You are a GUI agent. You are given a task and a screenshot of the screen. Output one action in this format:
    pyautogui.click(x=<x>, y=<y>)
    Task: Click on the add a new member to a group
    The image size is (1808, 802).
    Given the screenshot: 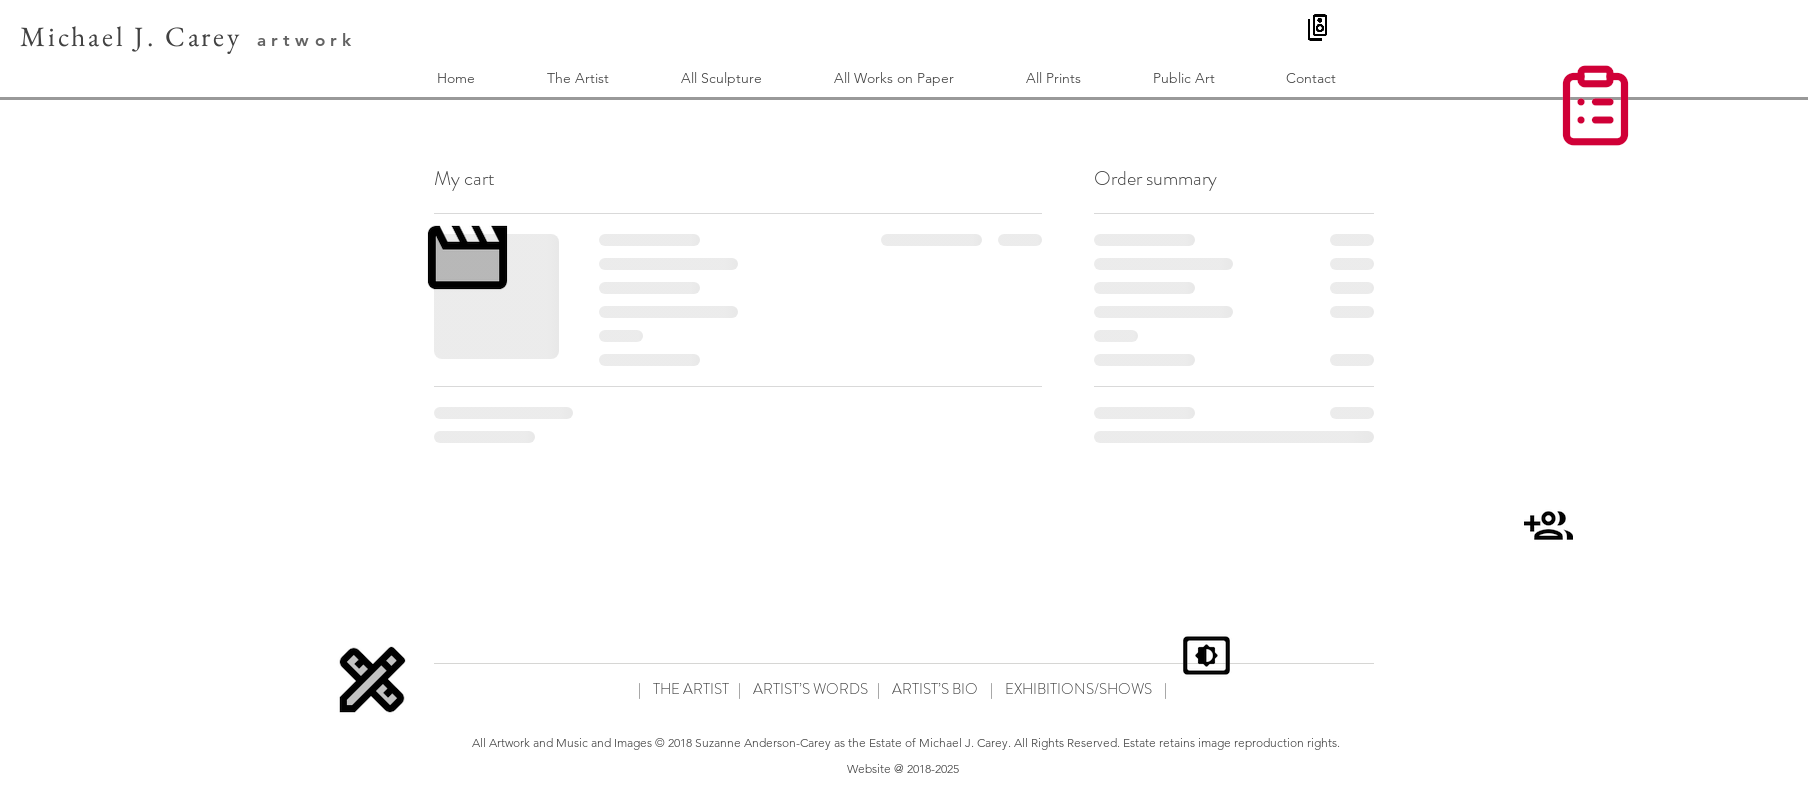 What is the action you would take?
    pyautogui.click(x=1548, y=525)
    